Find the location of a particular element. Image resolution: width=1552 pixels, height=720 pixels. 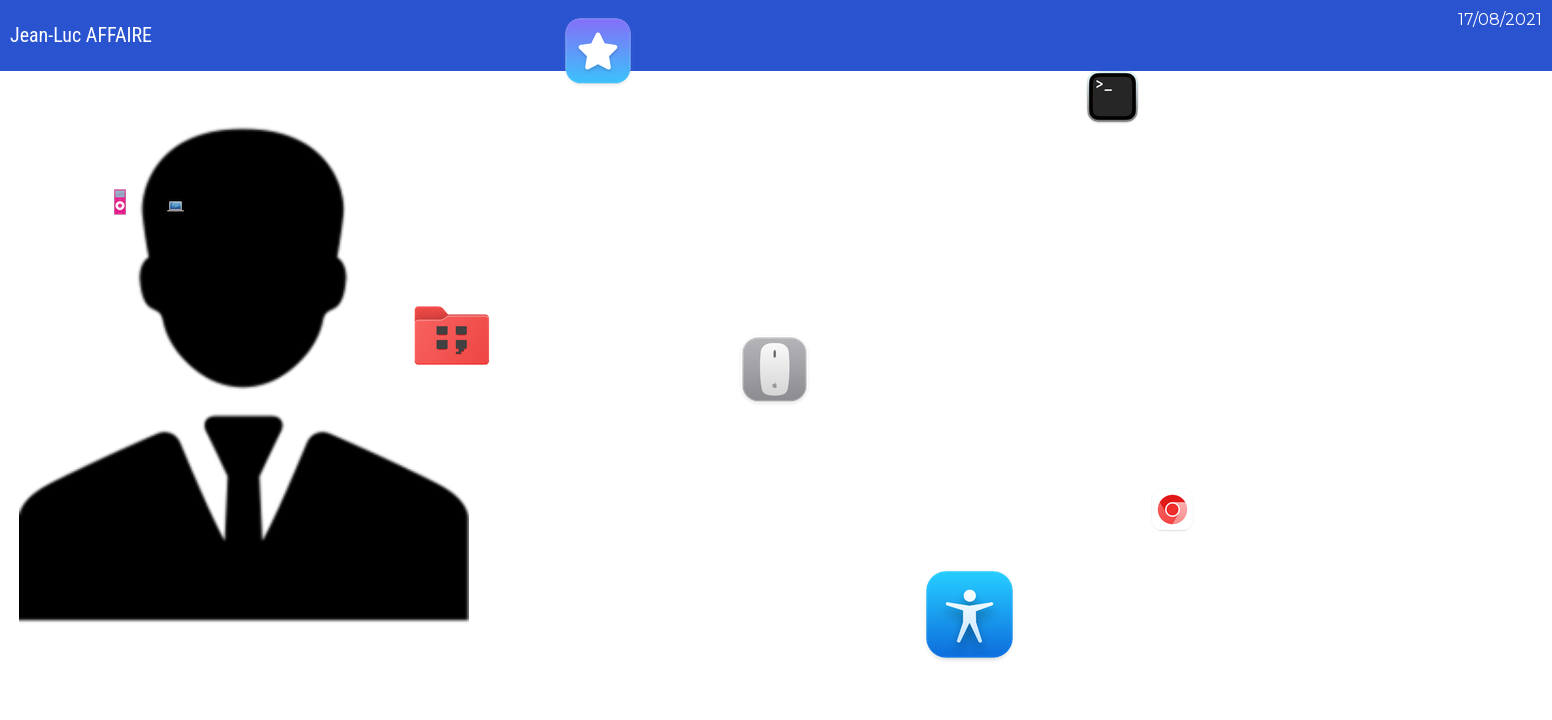

open forth programming language projects folder is located at coordinates (451, 337).